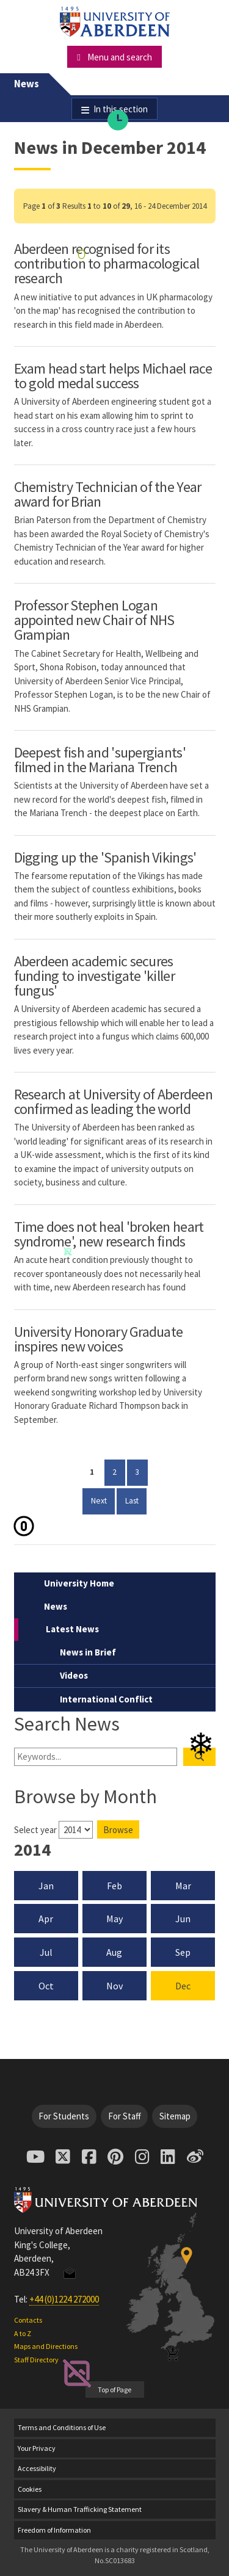  I want to click on shopping cart unavailable or disabled, so click(68, 1251).